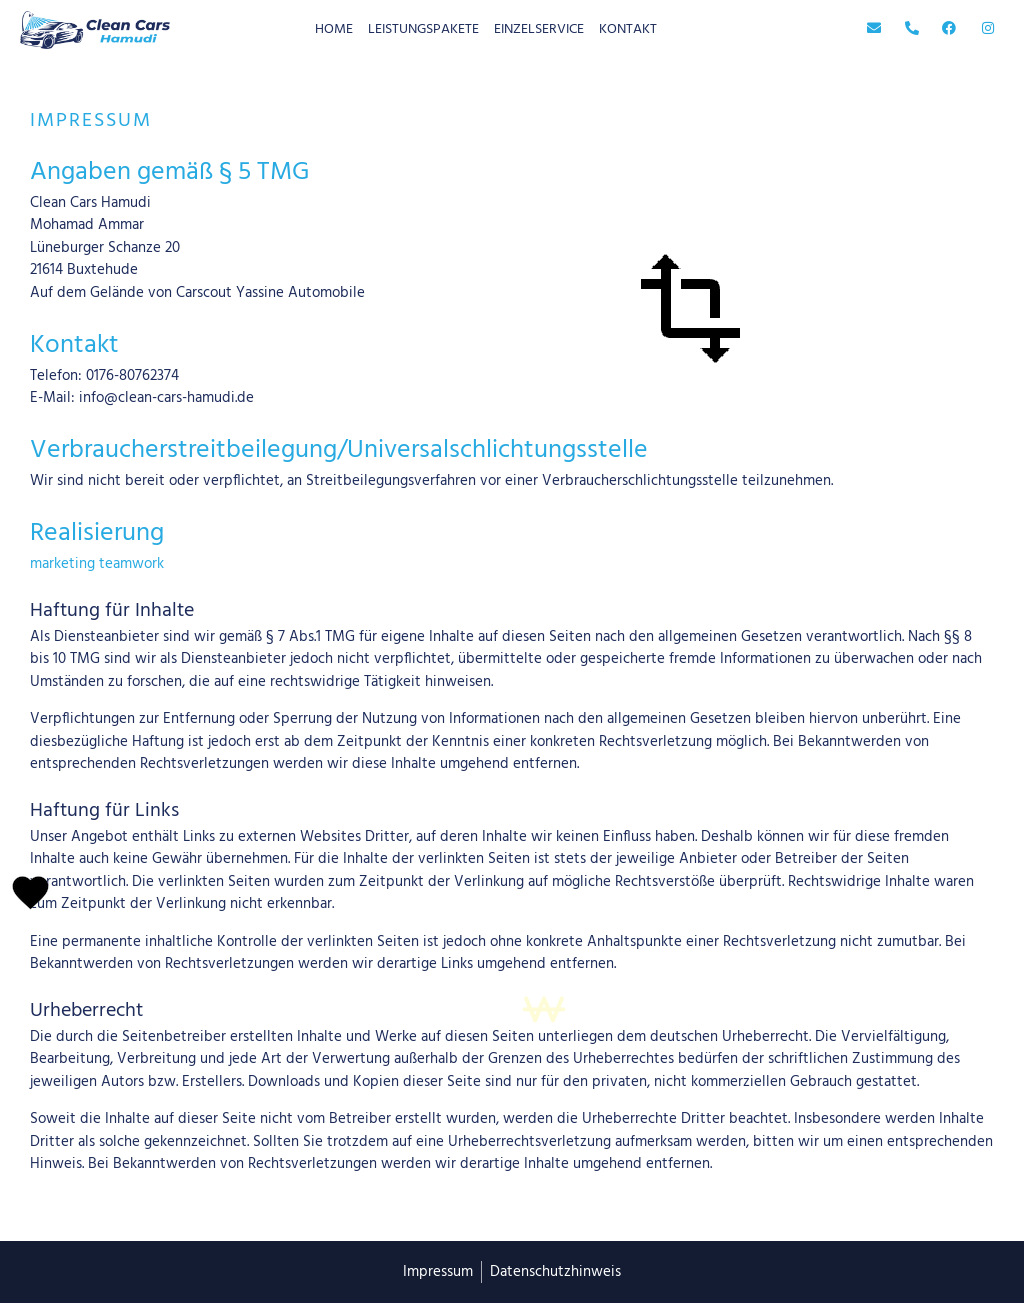 This screenshot has width=1024, height=1303. Describe the element at coordinates (690, 308) in the screenshot. I see `transform or resize an image` at that location.